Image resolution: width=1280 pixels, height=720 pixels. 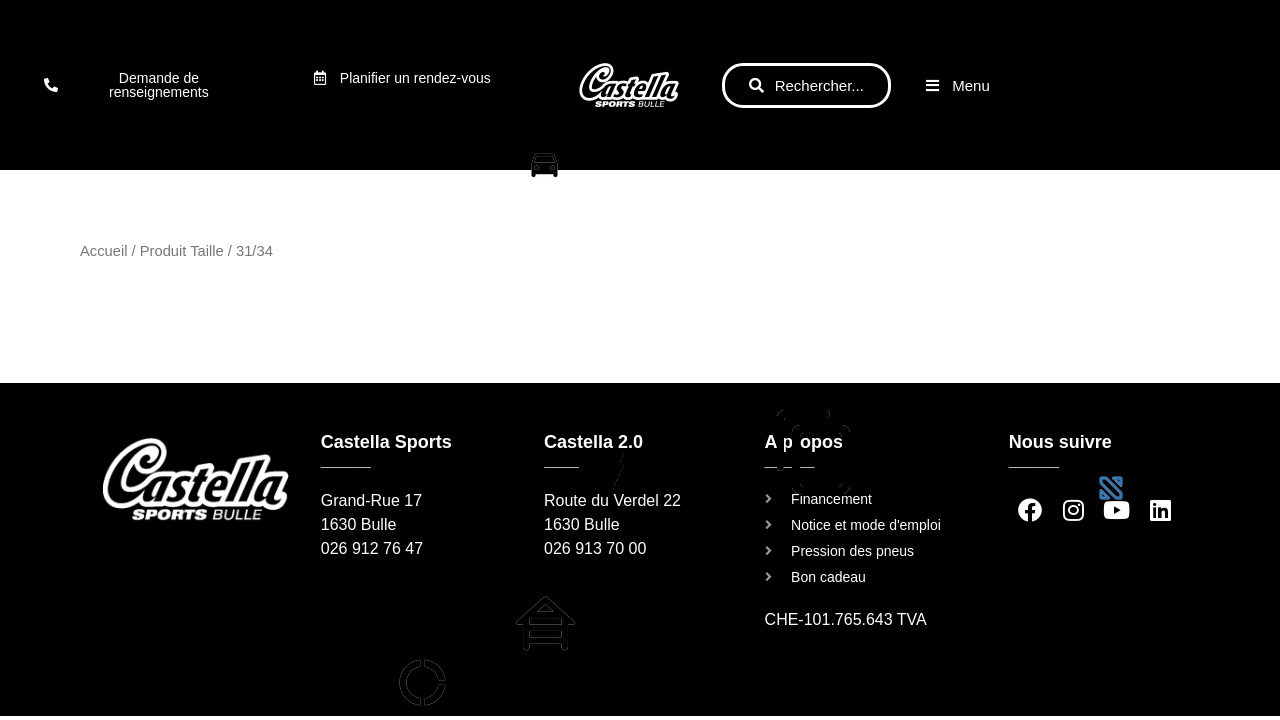 What do you see at coordinates (544, 165) in the screenshot?
I see `estimated time of arrival for your ride` at bounding box center [544, 165].